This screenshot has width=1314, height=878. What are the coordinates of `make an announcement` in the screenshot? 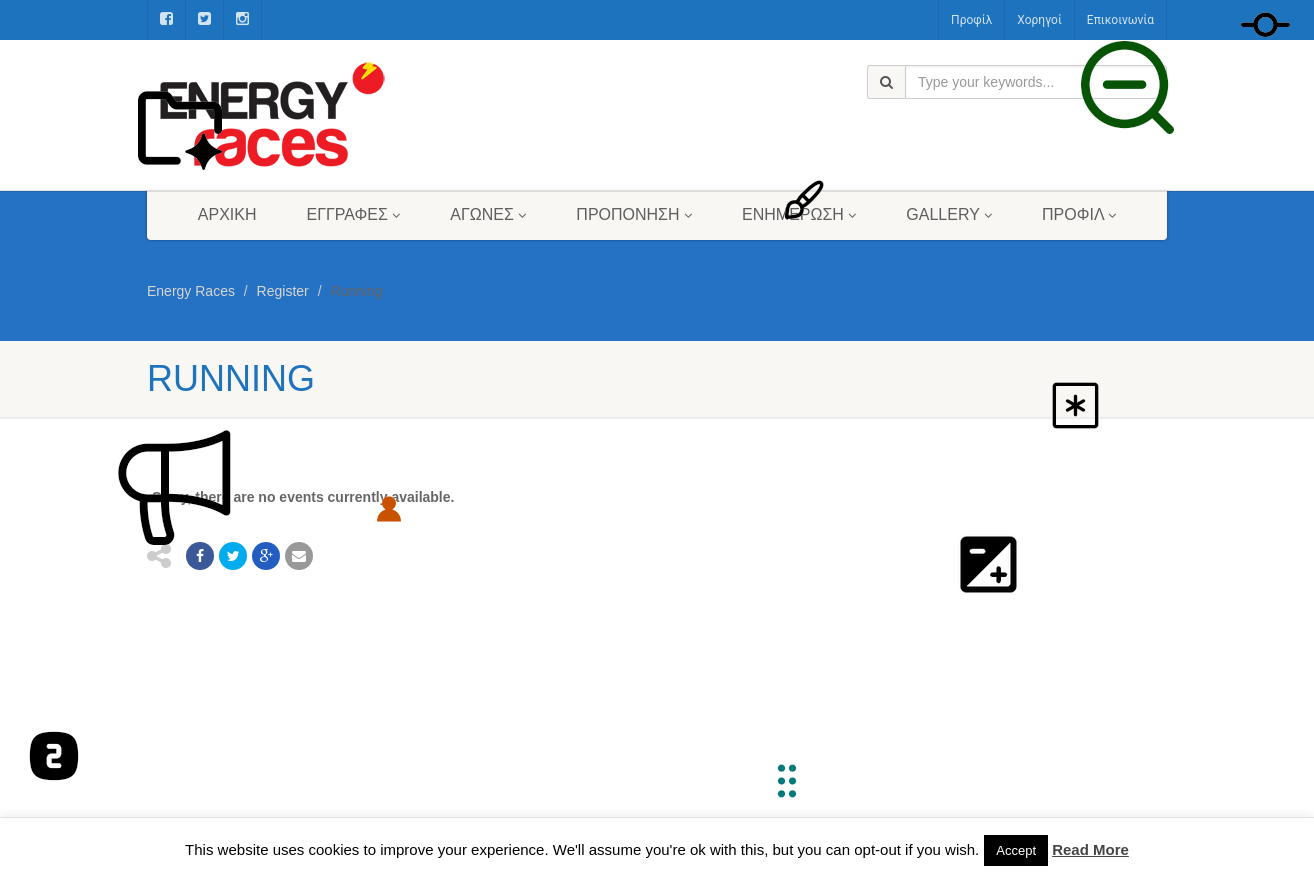 It's located at (177, 489).